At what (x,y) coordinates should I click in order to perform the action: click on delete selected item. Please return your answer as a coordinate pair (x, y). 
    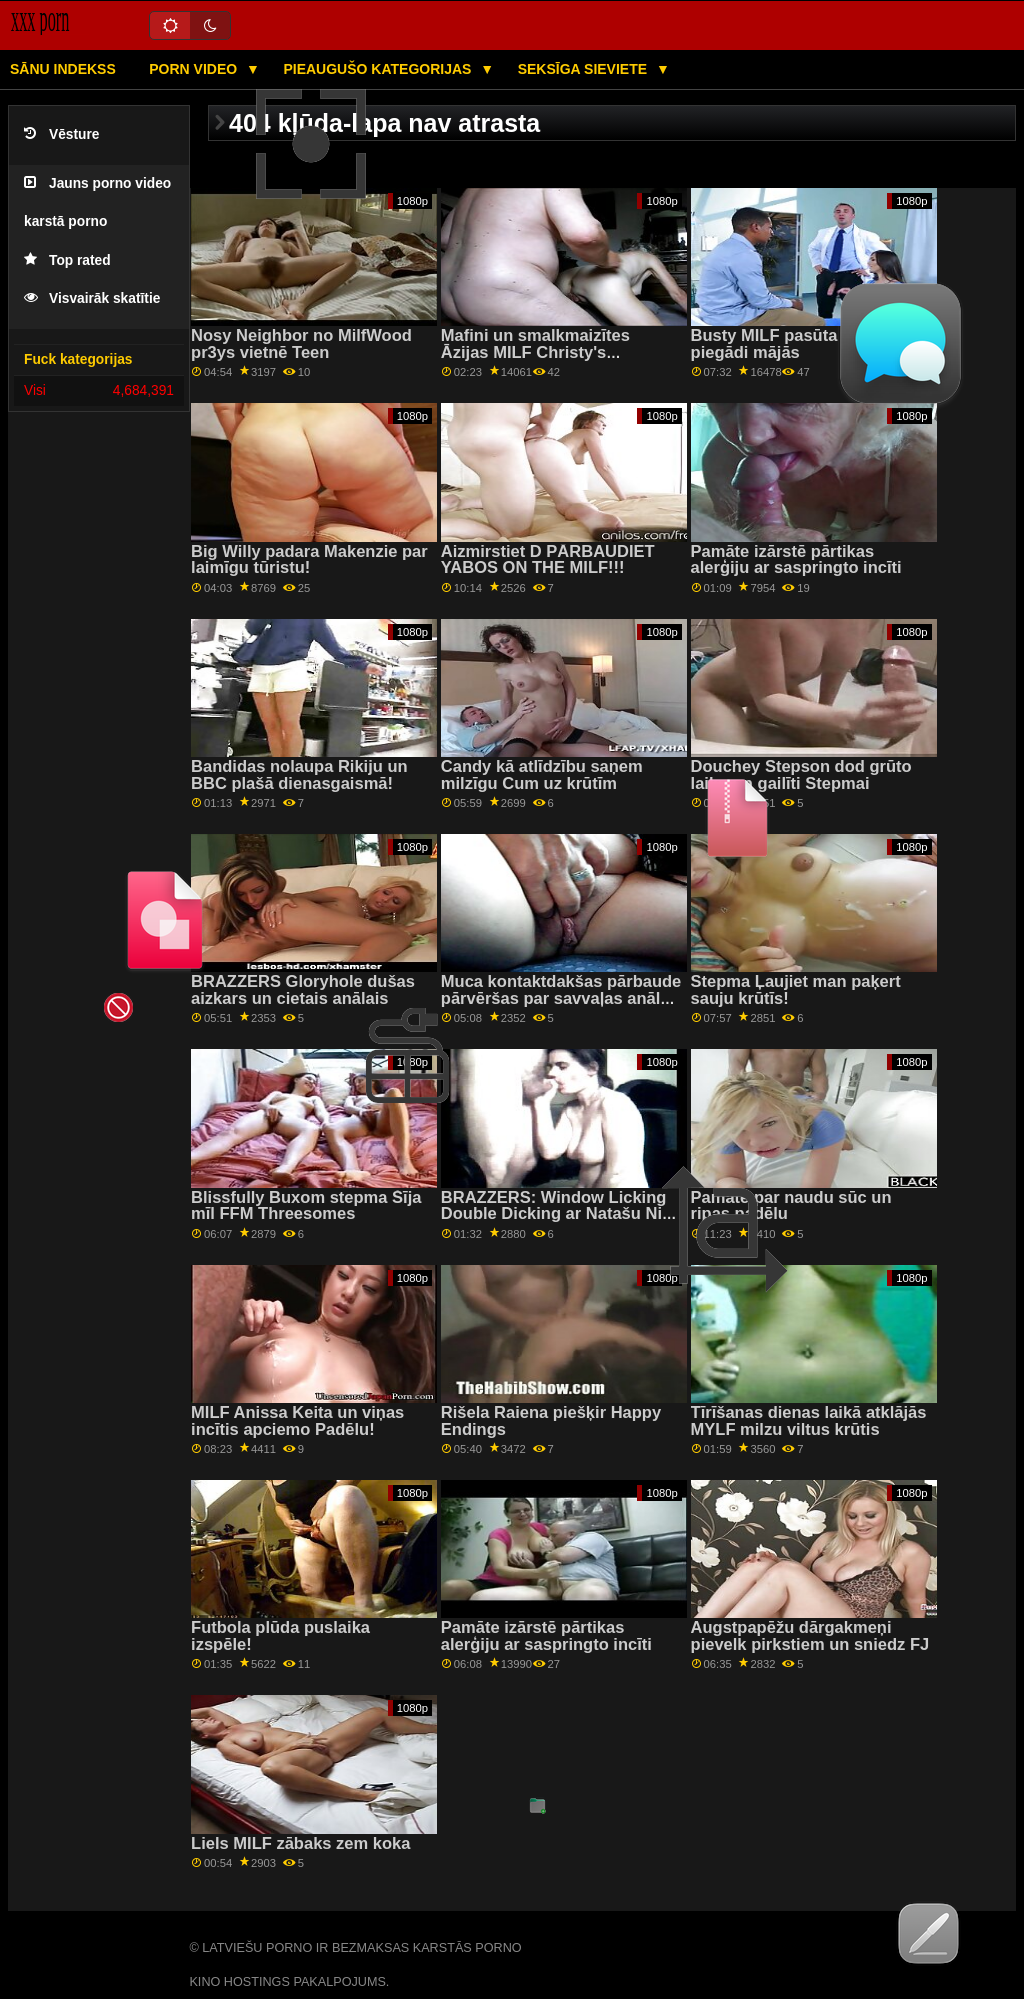
    Looking at the image, I should click on (118, 1007).